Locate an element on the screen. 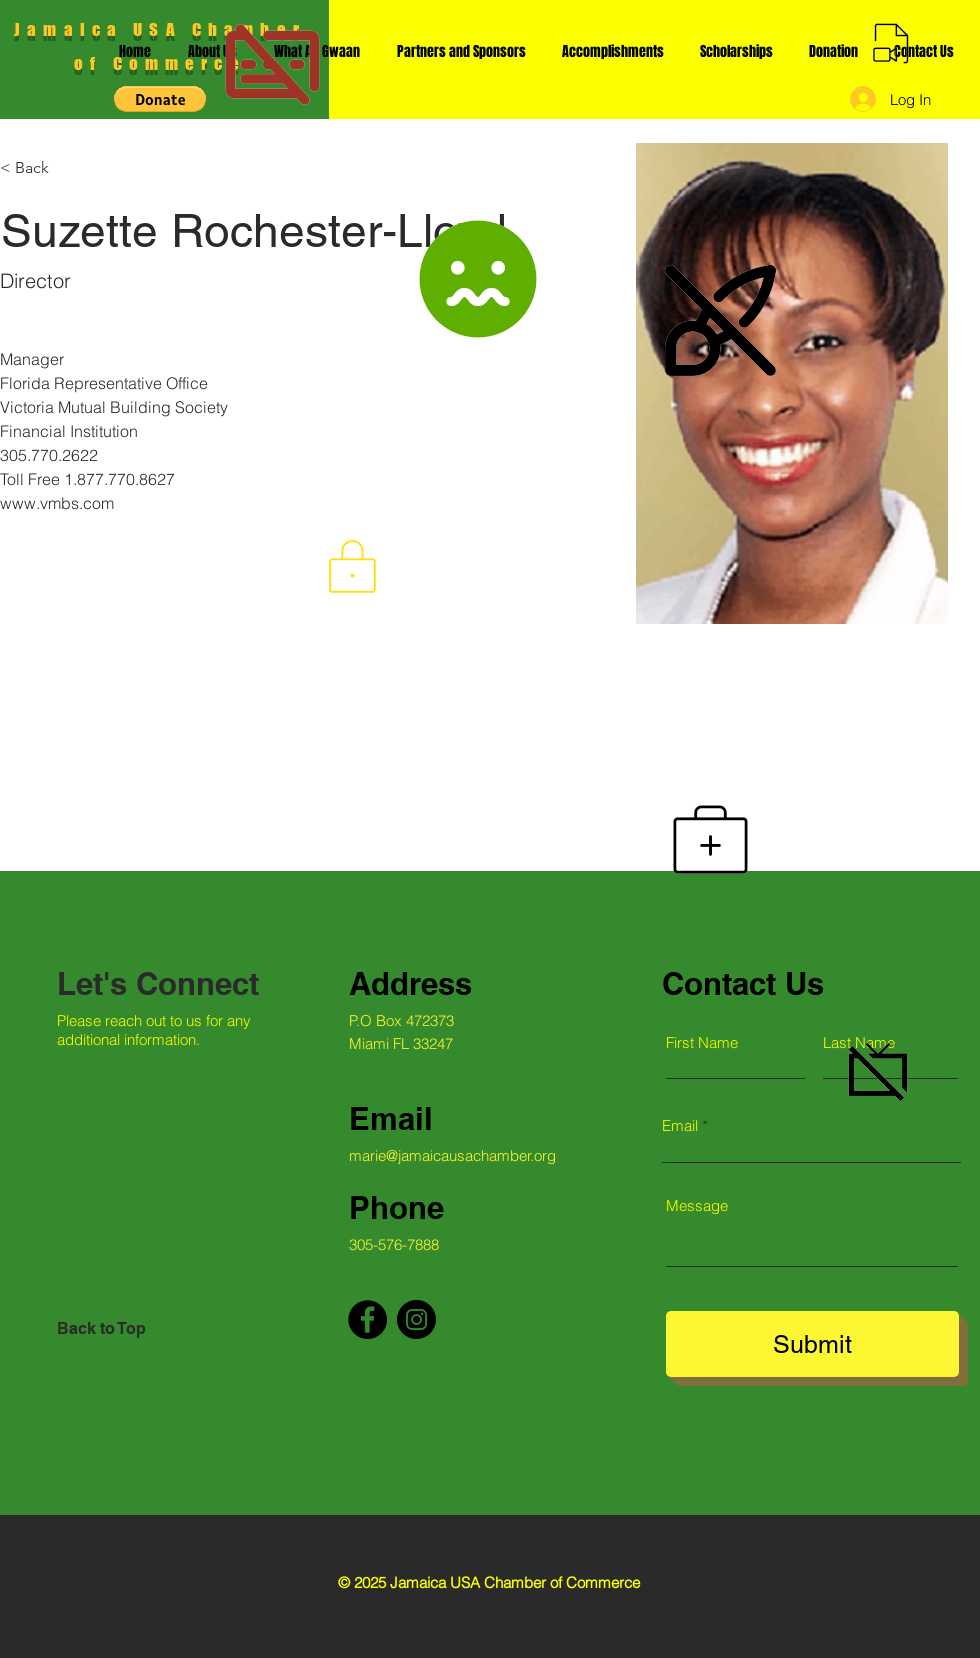 The width and height of the screenshot is (980, 1658). tv or display is currently off or disabled is located at coordinates (878, 1072).